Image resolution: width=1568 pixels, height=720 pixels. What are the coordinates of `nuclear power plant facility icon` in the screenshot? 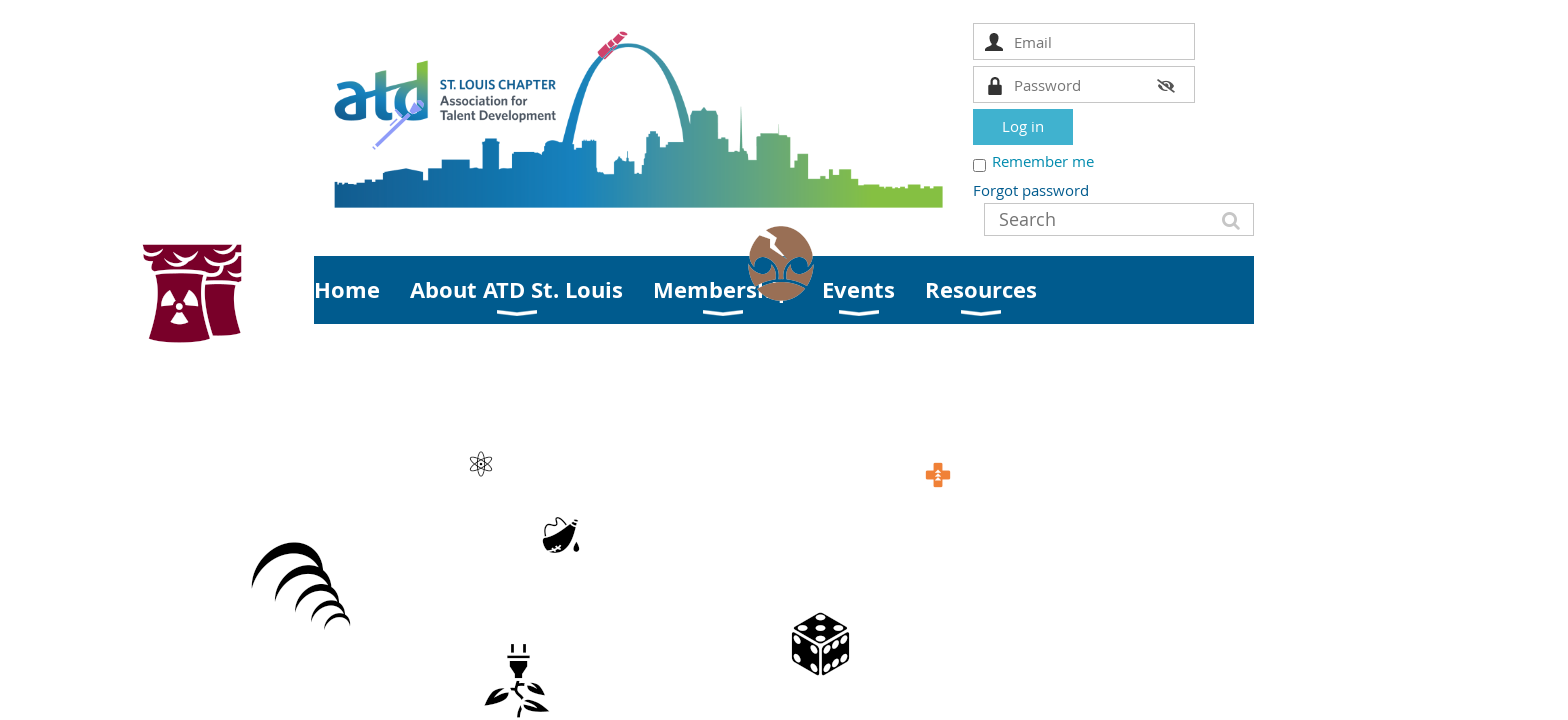 It's located at (192, 293).